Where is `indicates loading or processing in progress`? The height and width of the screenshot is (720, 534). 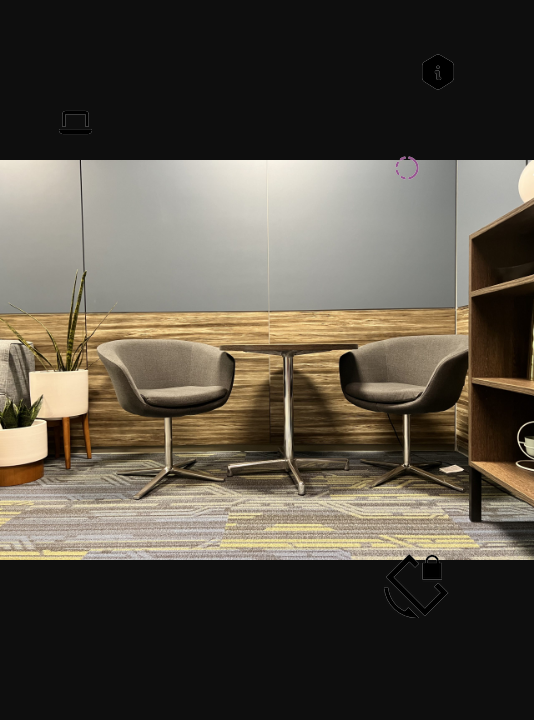 indicates loading or processing in progress is located at coordinates (407, 168).